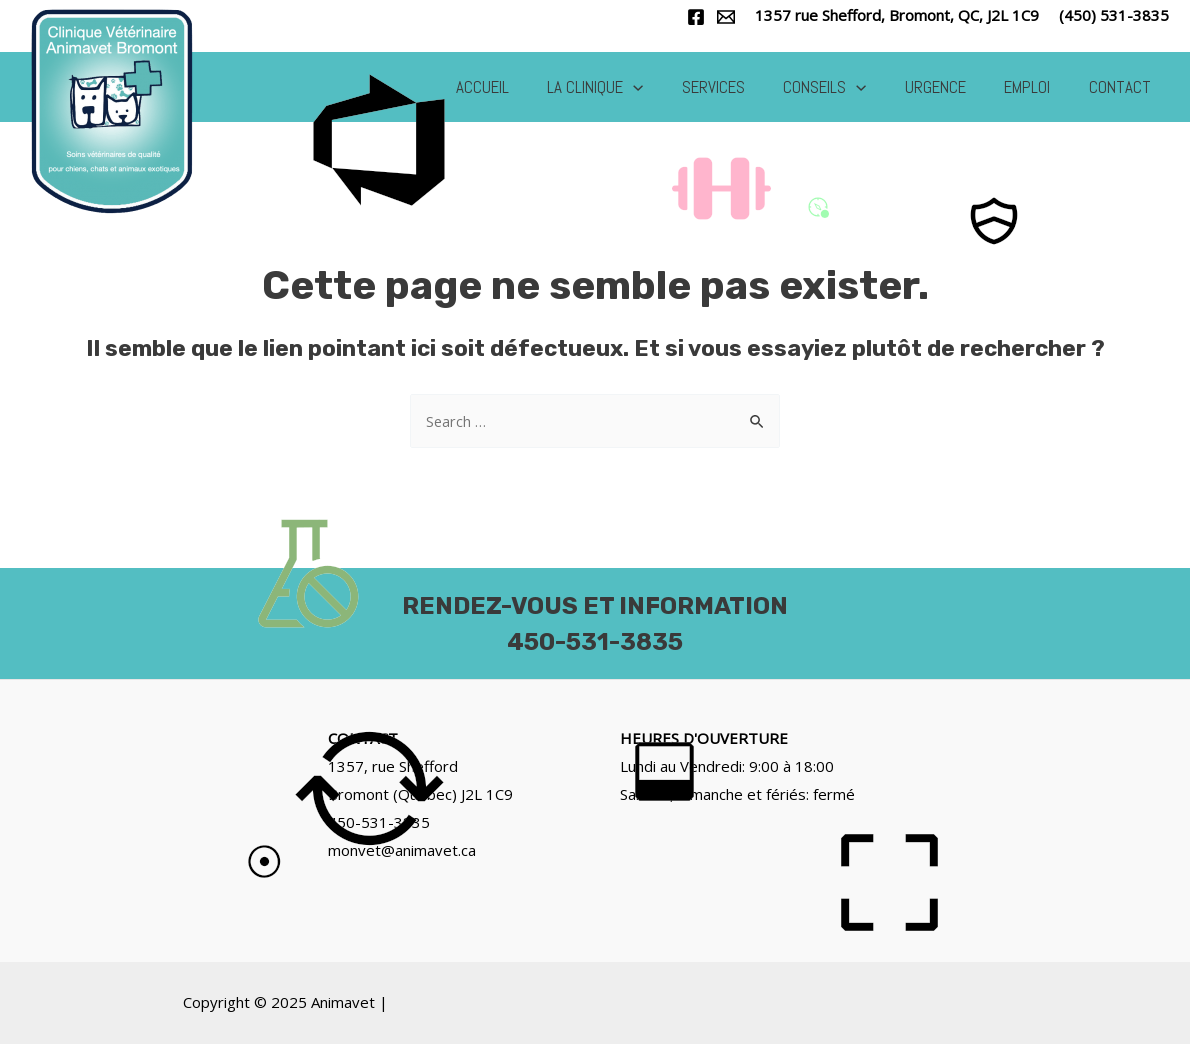 The image size is (1190, 1044). I want to click on access security or protection settings, so click(994, 221).